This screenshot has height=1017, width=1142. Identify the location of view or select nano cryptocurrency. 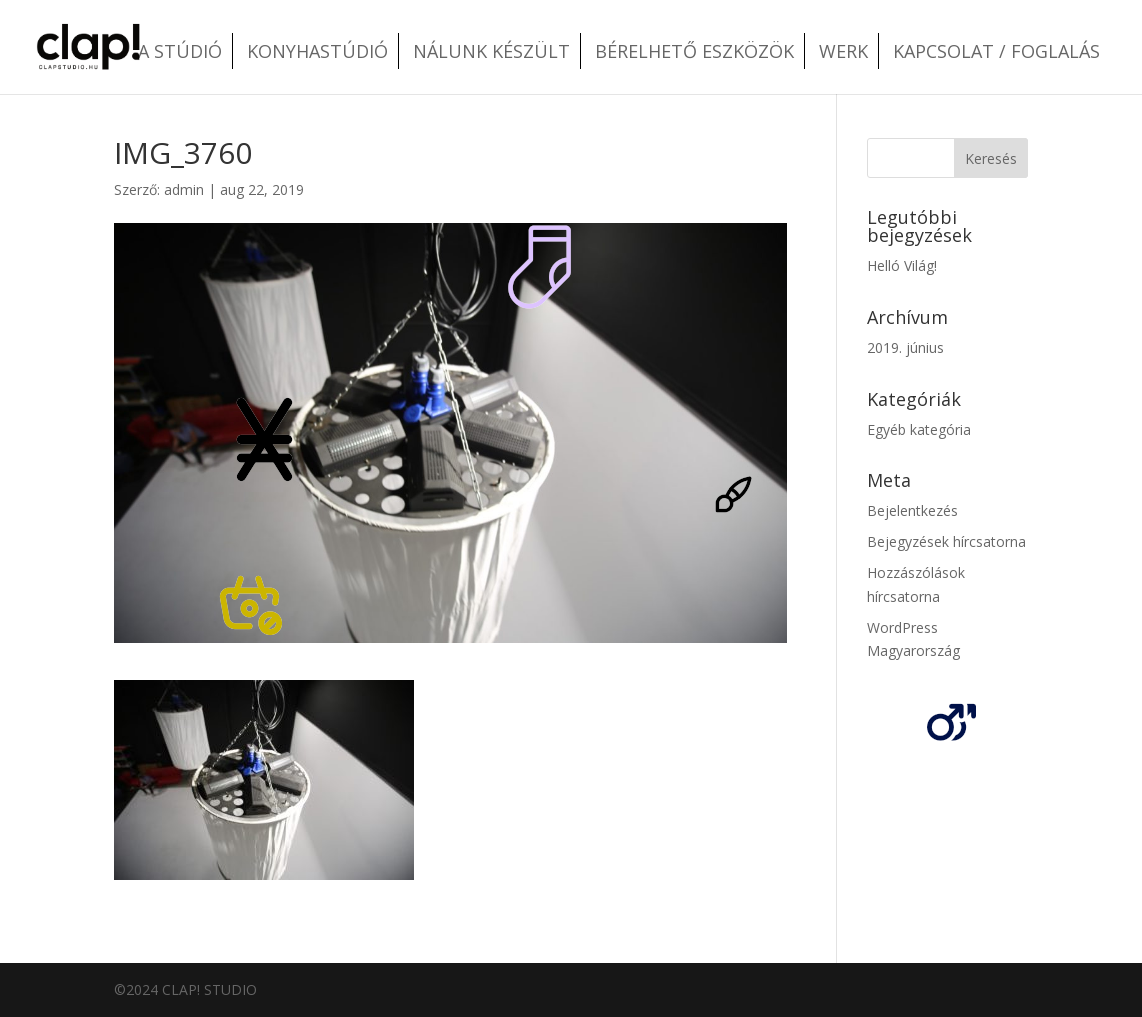
(264, 439).